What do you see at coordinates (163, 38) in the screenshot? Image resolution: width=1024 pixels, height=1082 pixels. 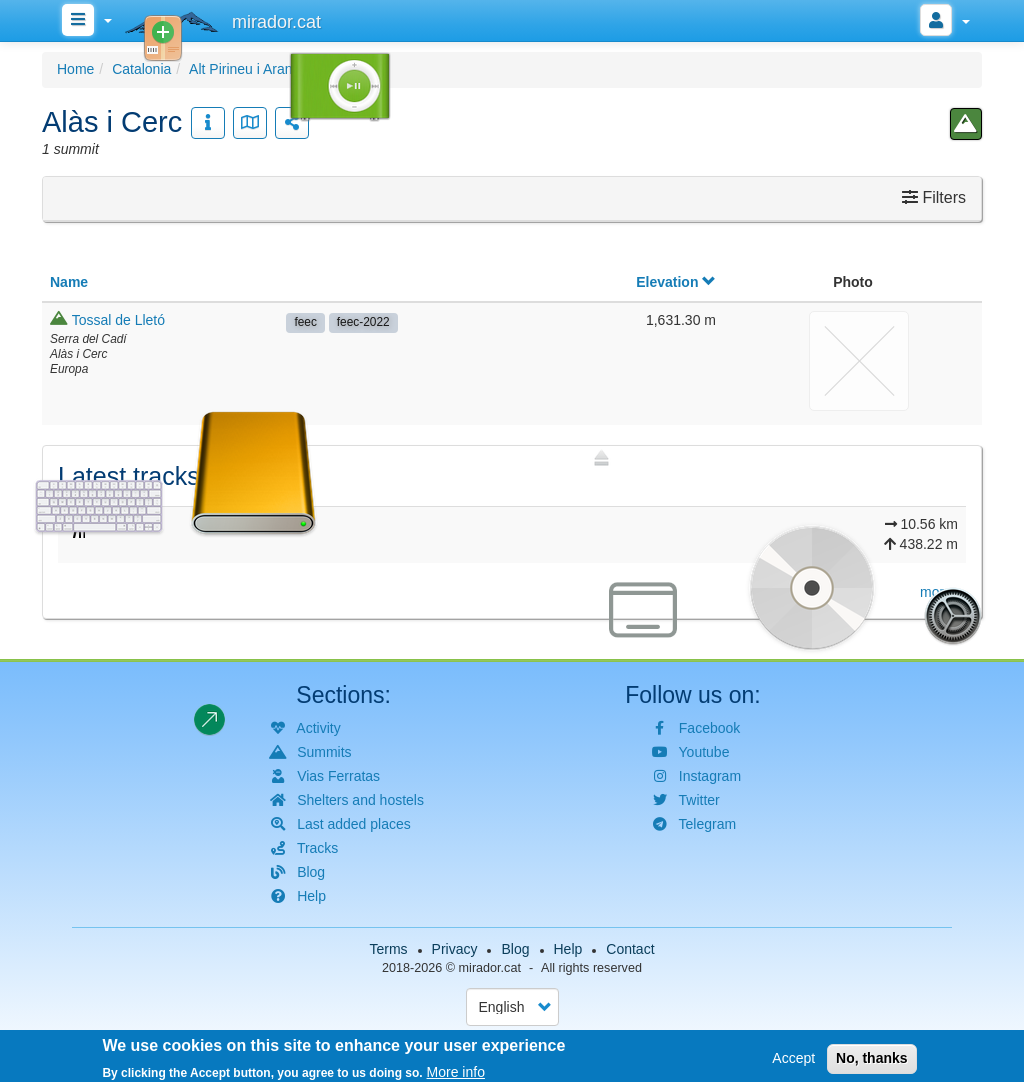 I see `add a new software package` at bounding box center [163, 38].